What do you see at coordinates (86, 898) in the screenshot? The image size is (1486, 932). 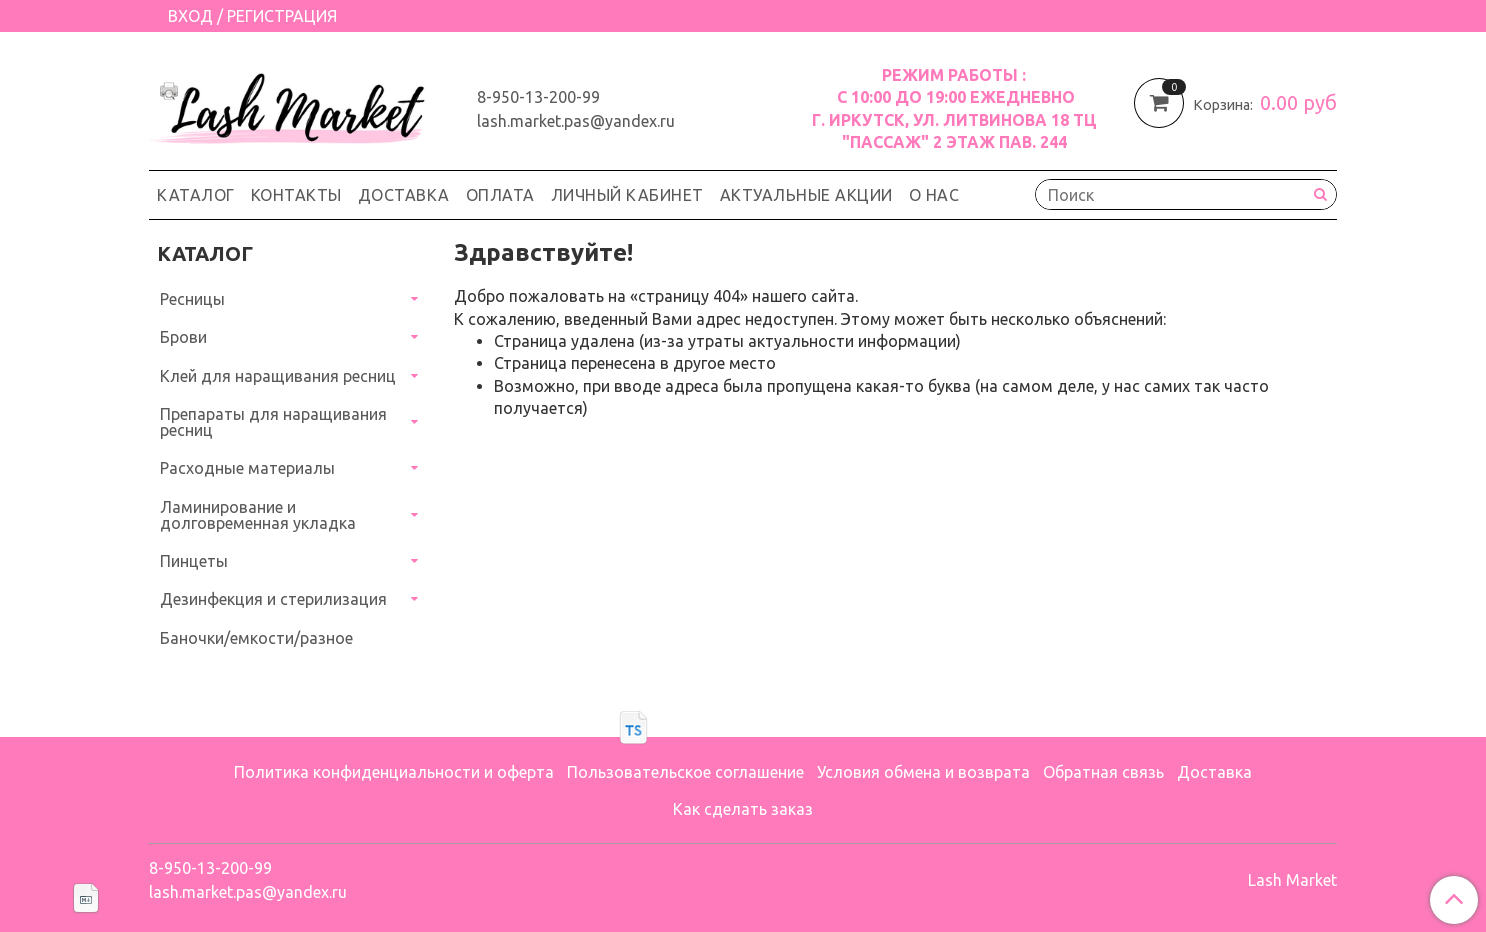 I see `a markdown text file` at bounding box center [86, 898].